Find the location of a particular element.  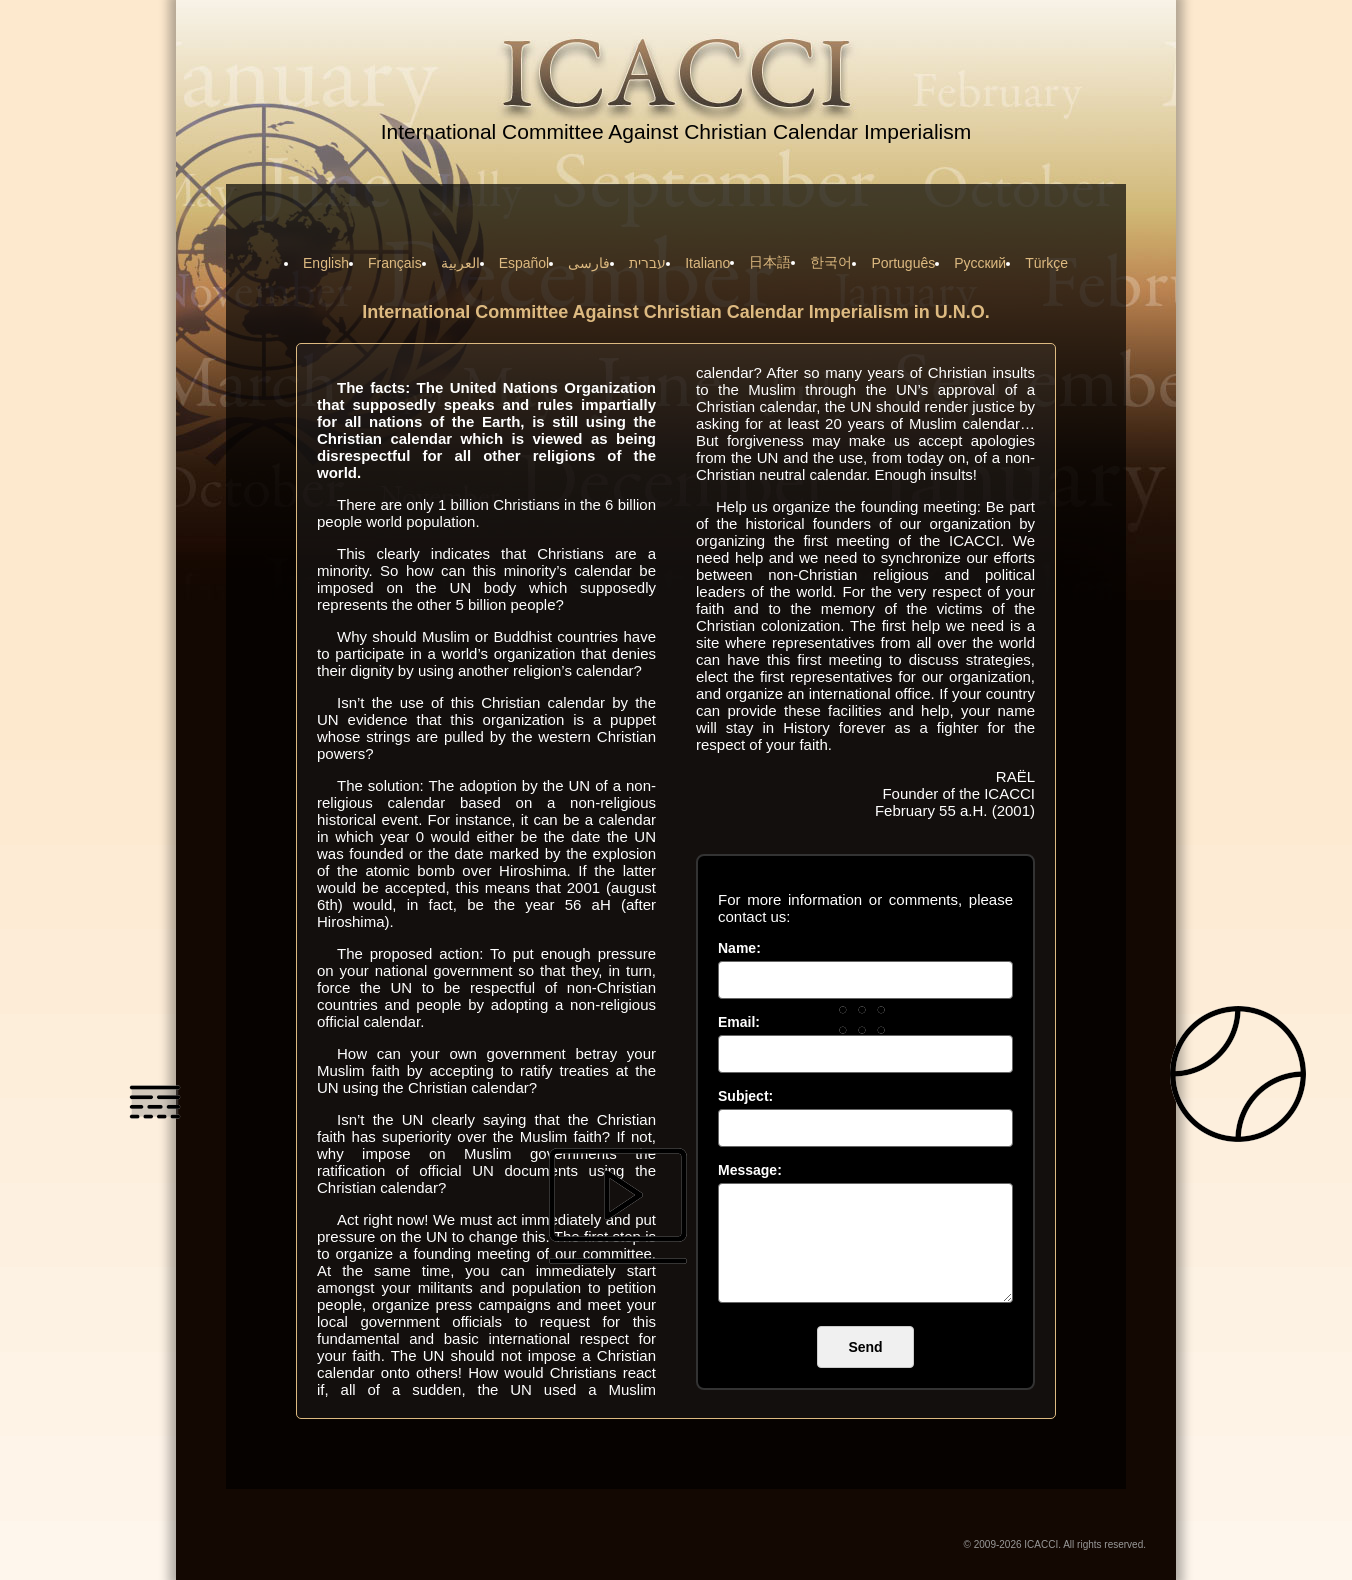

apply a gradient effect to selected element is located at coordinates (155, 1103).